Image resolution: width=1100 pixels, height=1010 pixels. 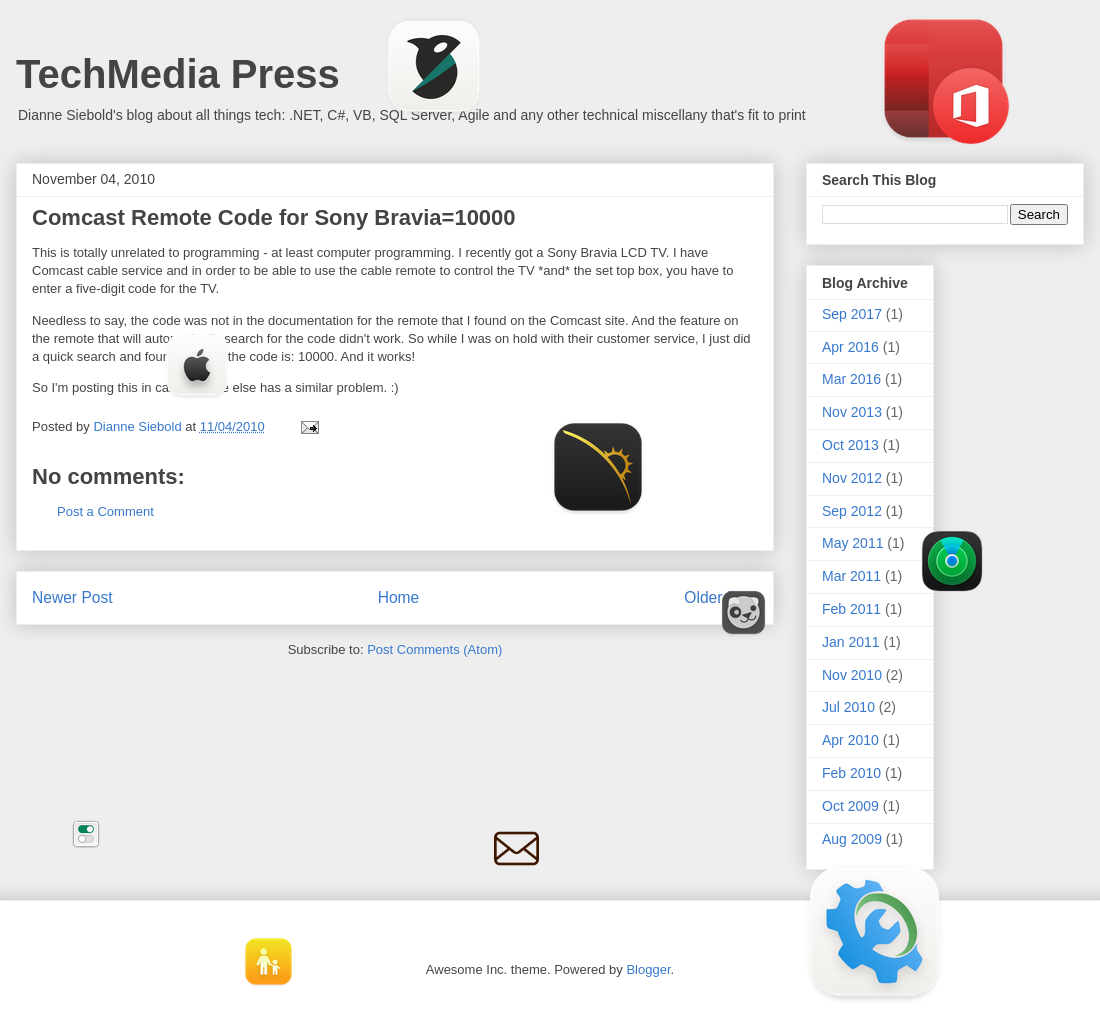 I want to click on open parental controls settings, so click(x=268, y=961).